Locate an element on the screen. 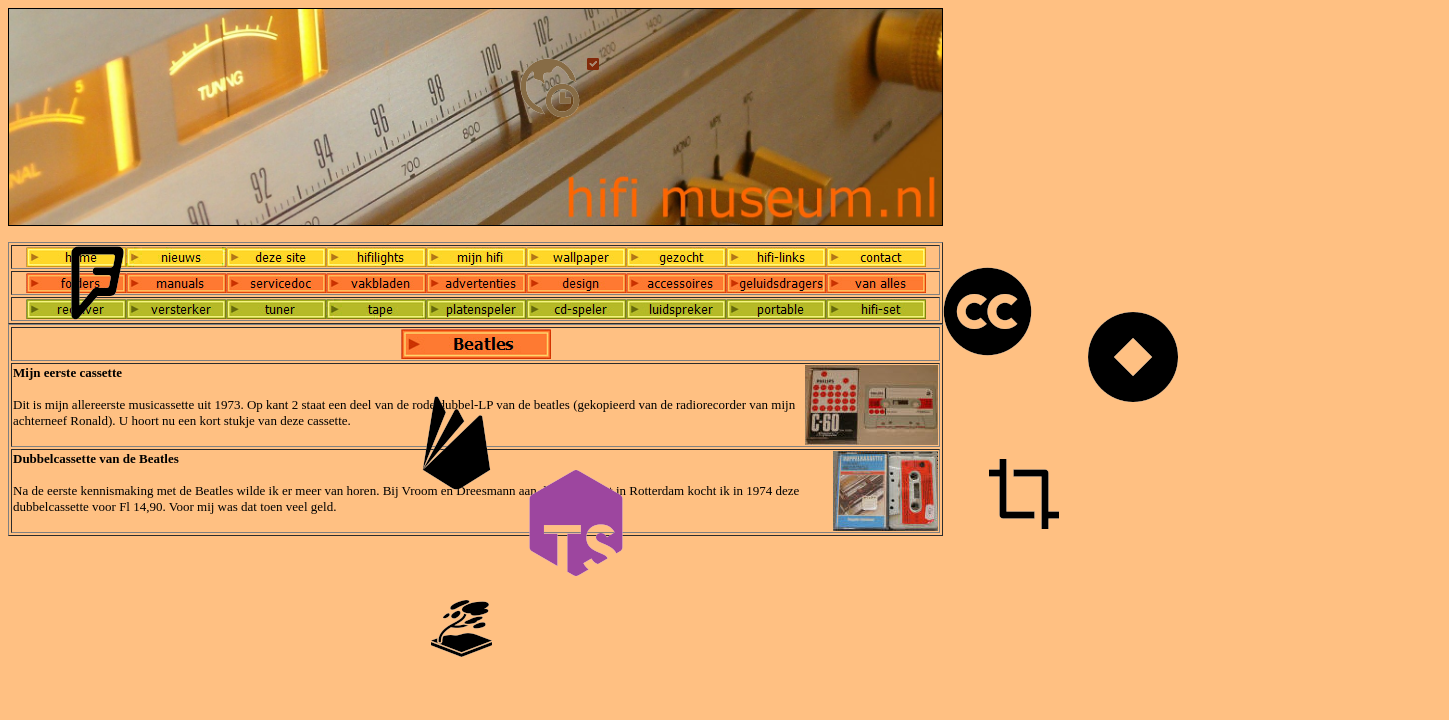 The width and height of the screenshot is (1449, 720). indicates a selected or completed item is located at coordinates (593, 64).